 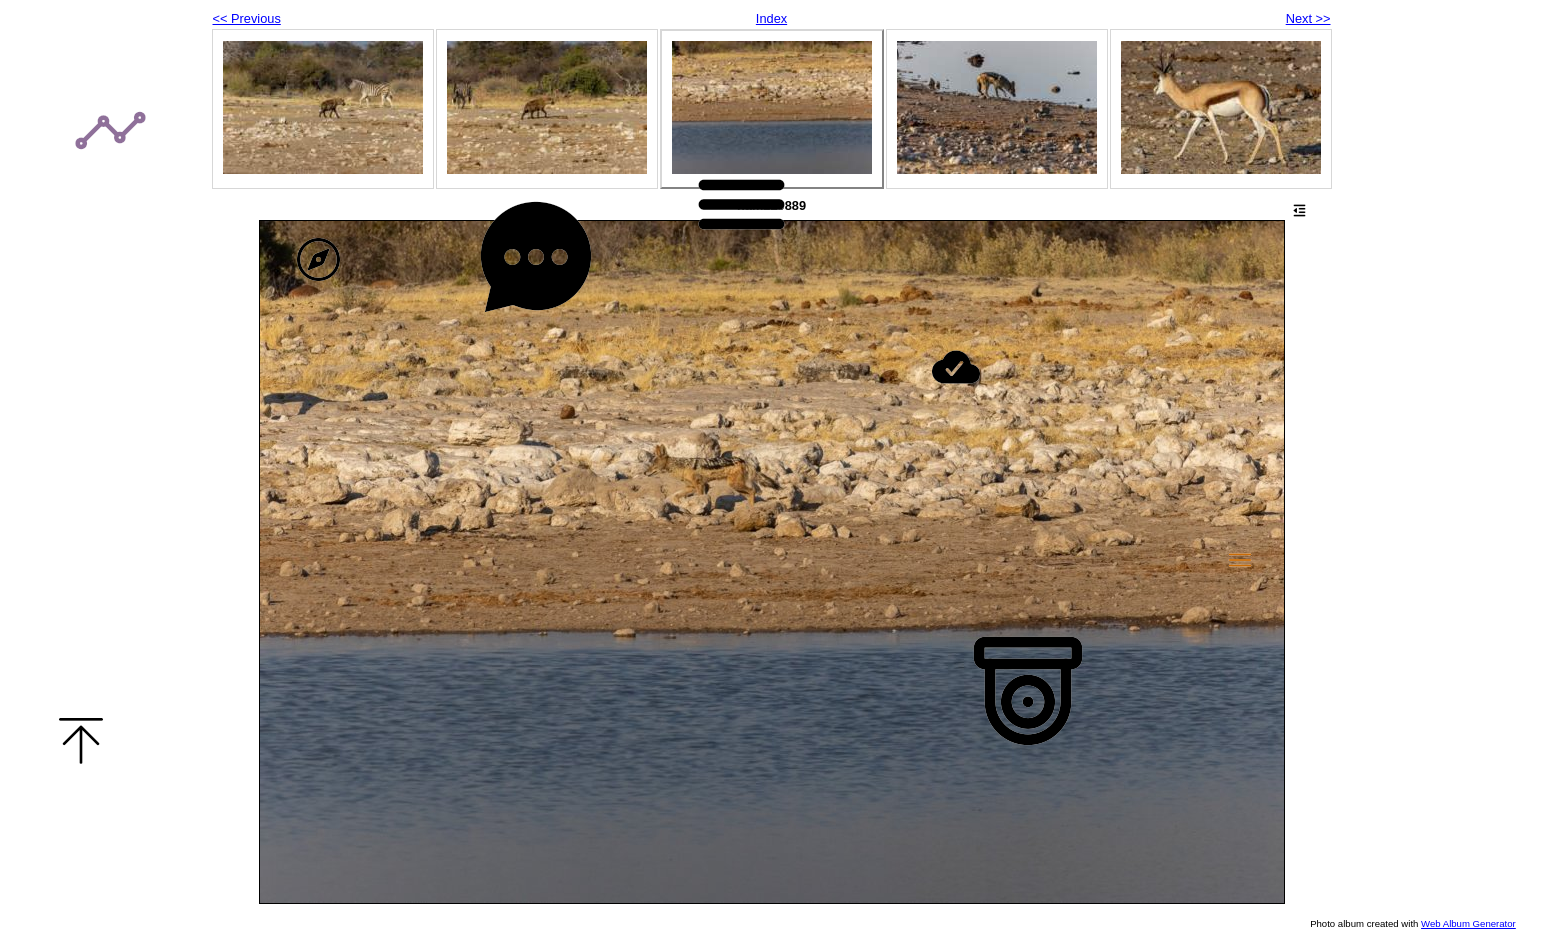 What do you see at coordinates (536, 257) in the screenshot?
I see `open chat or messaging` at bounding box center [536, 257].